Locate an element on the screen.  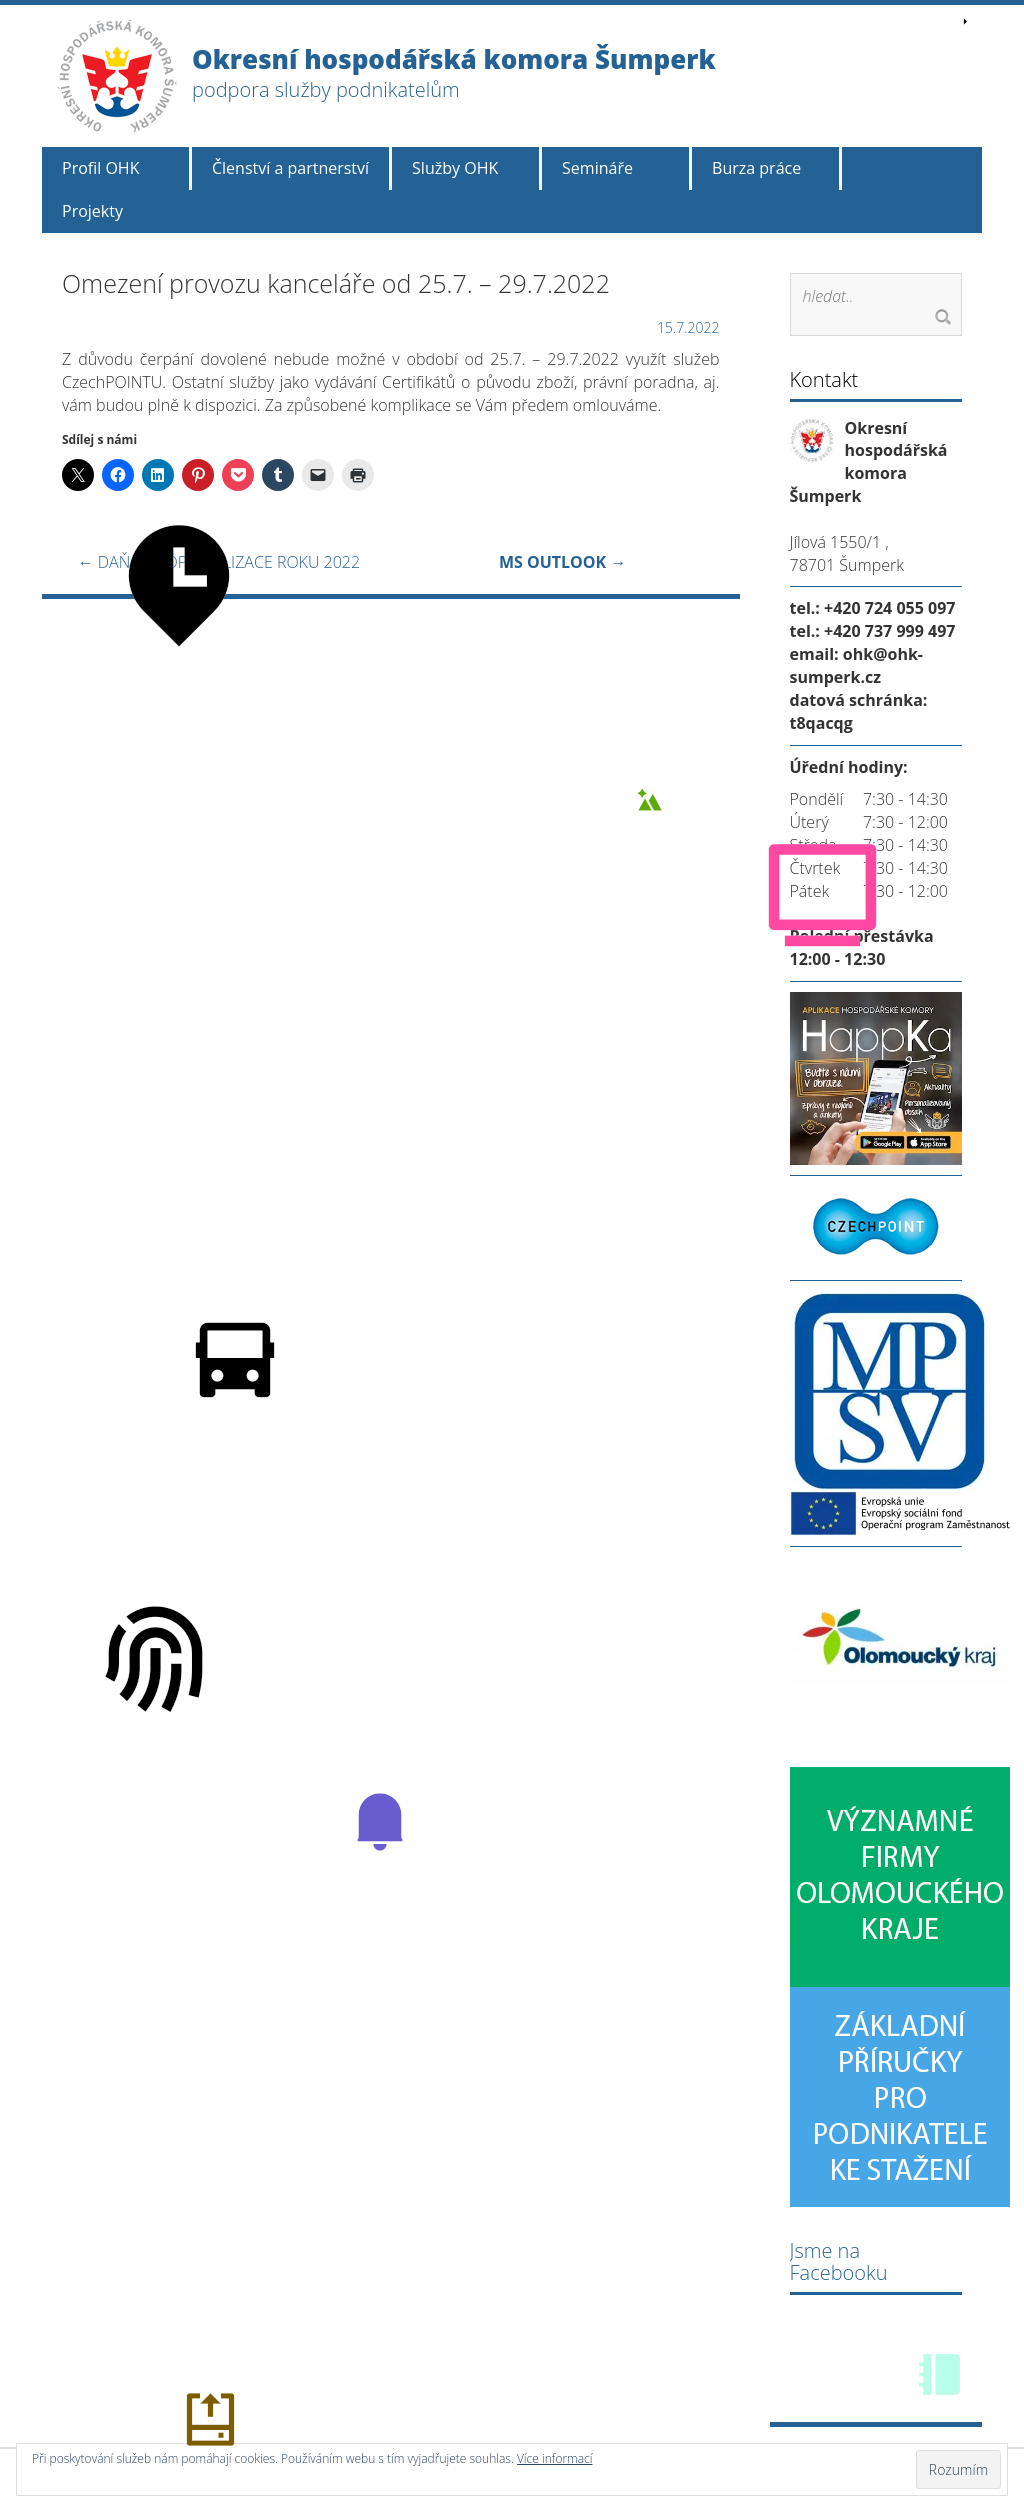
view booklet or documentation is located at coordinates (939, 2374).